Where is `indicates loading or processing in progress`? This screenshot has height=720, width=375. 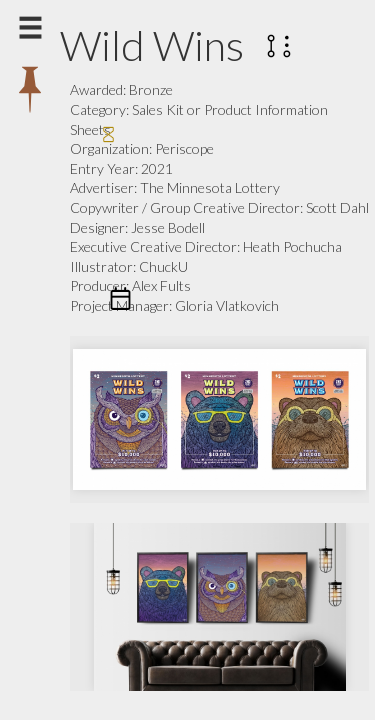
indicates loading or processing in progress is located at coordinates (108, 134).